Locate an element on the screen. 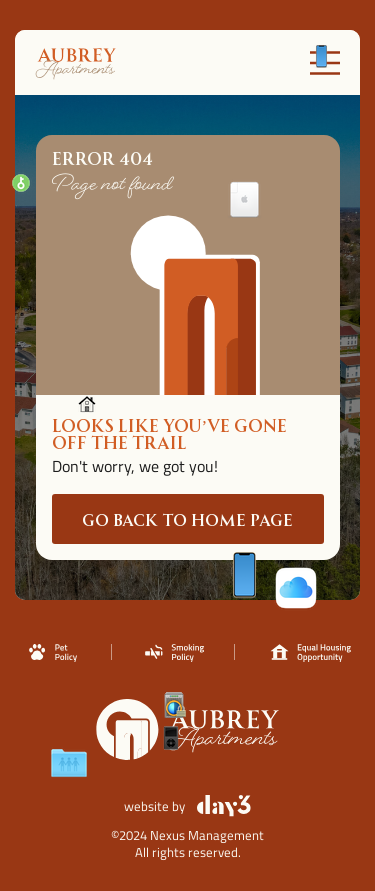  iPod classic device icon is located at coordinates (171, 738).